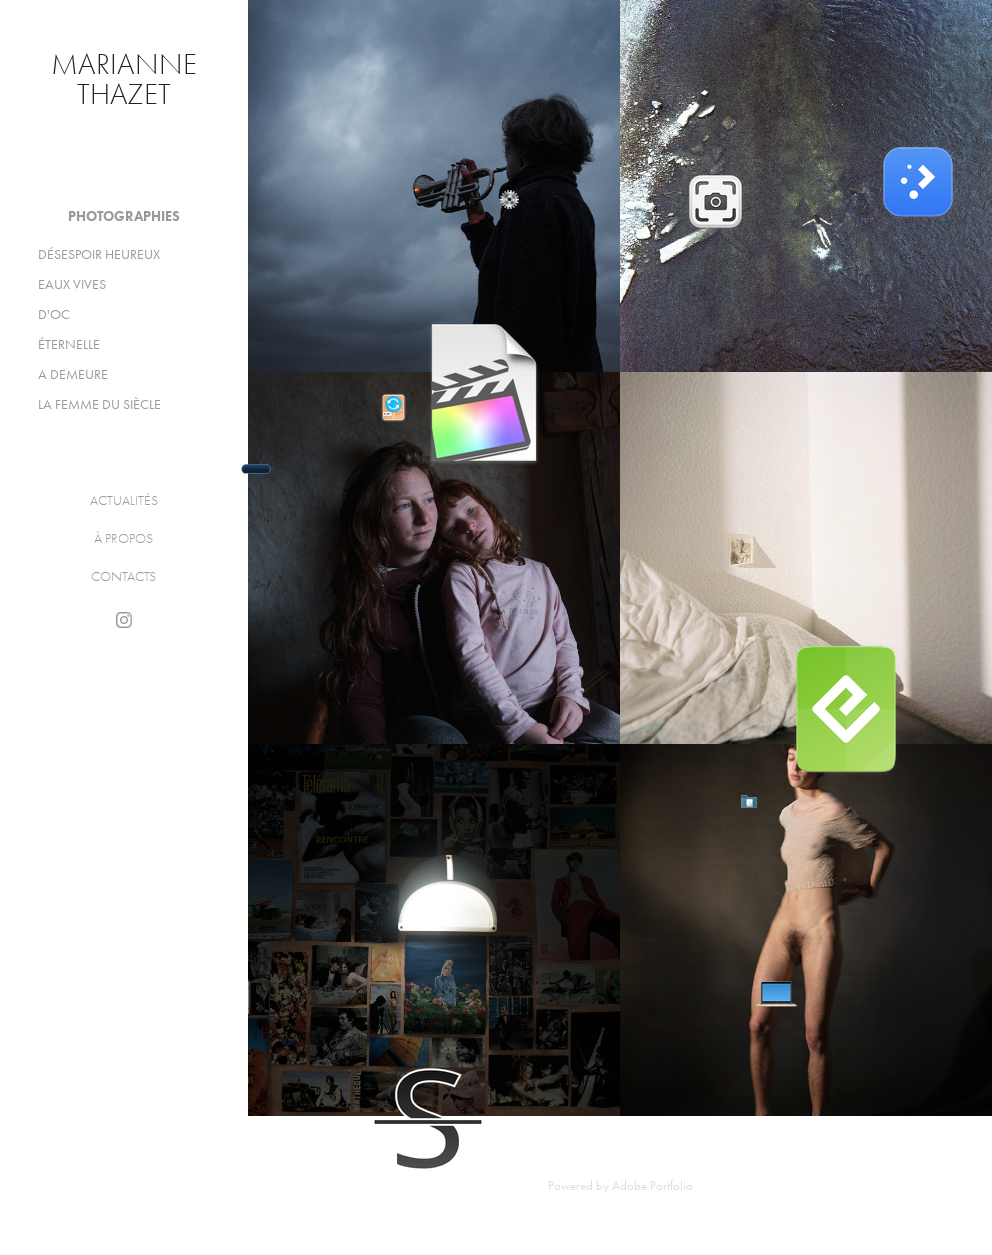 The height and width of the screenshot is (1255, 992). What do you see at coordinates (484, 396) in the screenshot?
I see `create a new video project in iMovie` at bounding box center [484, 396].